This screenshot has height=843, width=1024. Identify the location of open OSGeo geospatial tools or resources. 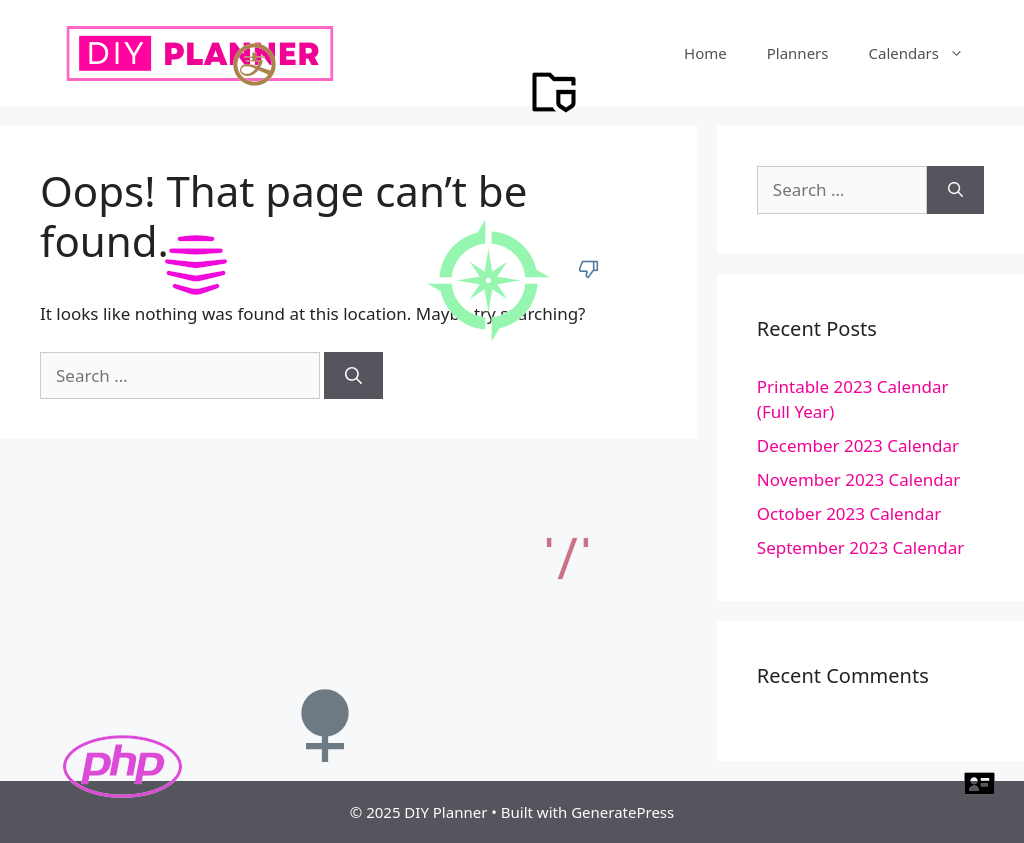
(488, 280).